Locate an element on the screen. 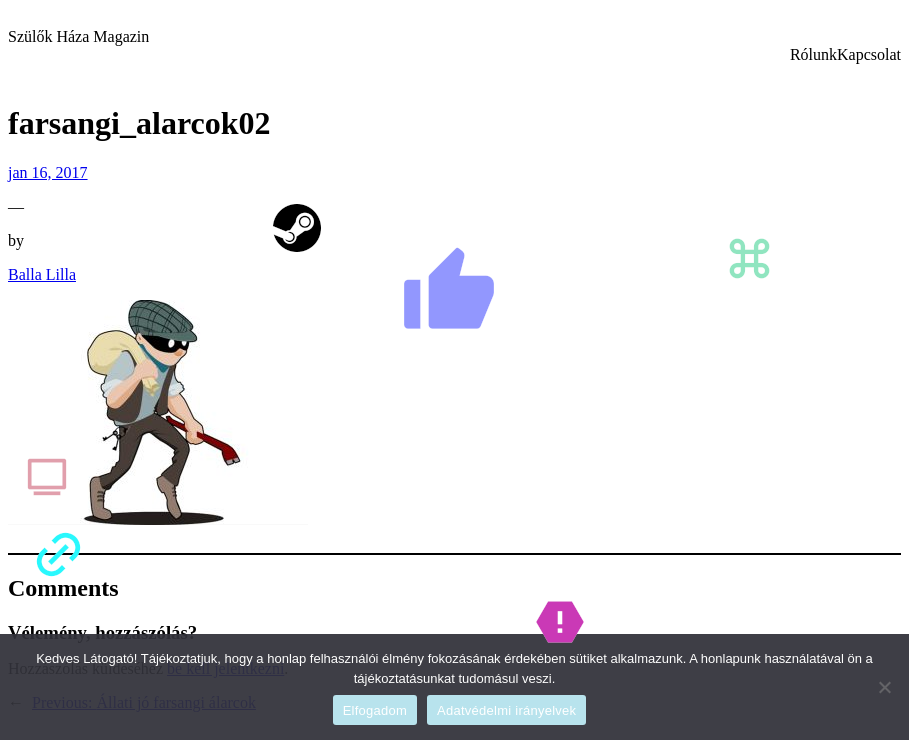  insert or add a hyperlink is located at coordinates (58, 554).